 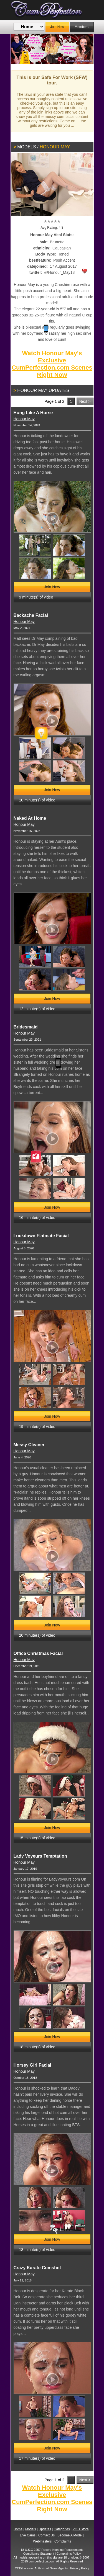 I want to click on open the tips app for helpful hints and tutorials, so click(x=41, y=733).